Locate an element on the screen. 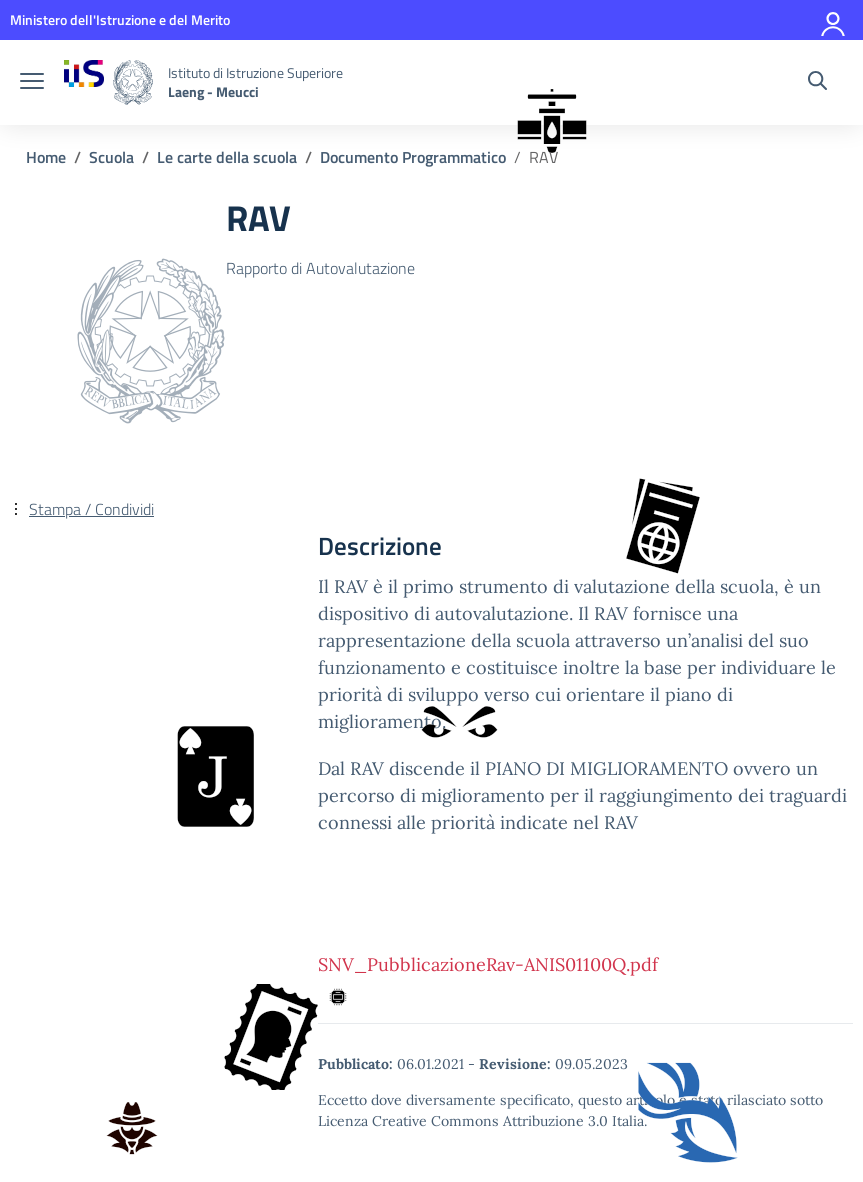 Image resolution: width=863 pixels, height=1182 pixels. jack of spades playing card is located at coordinates (215, 776).